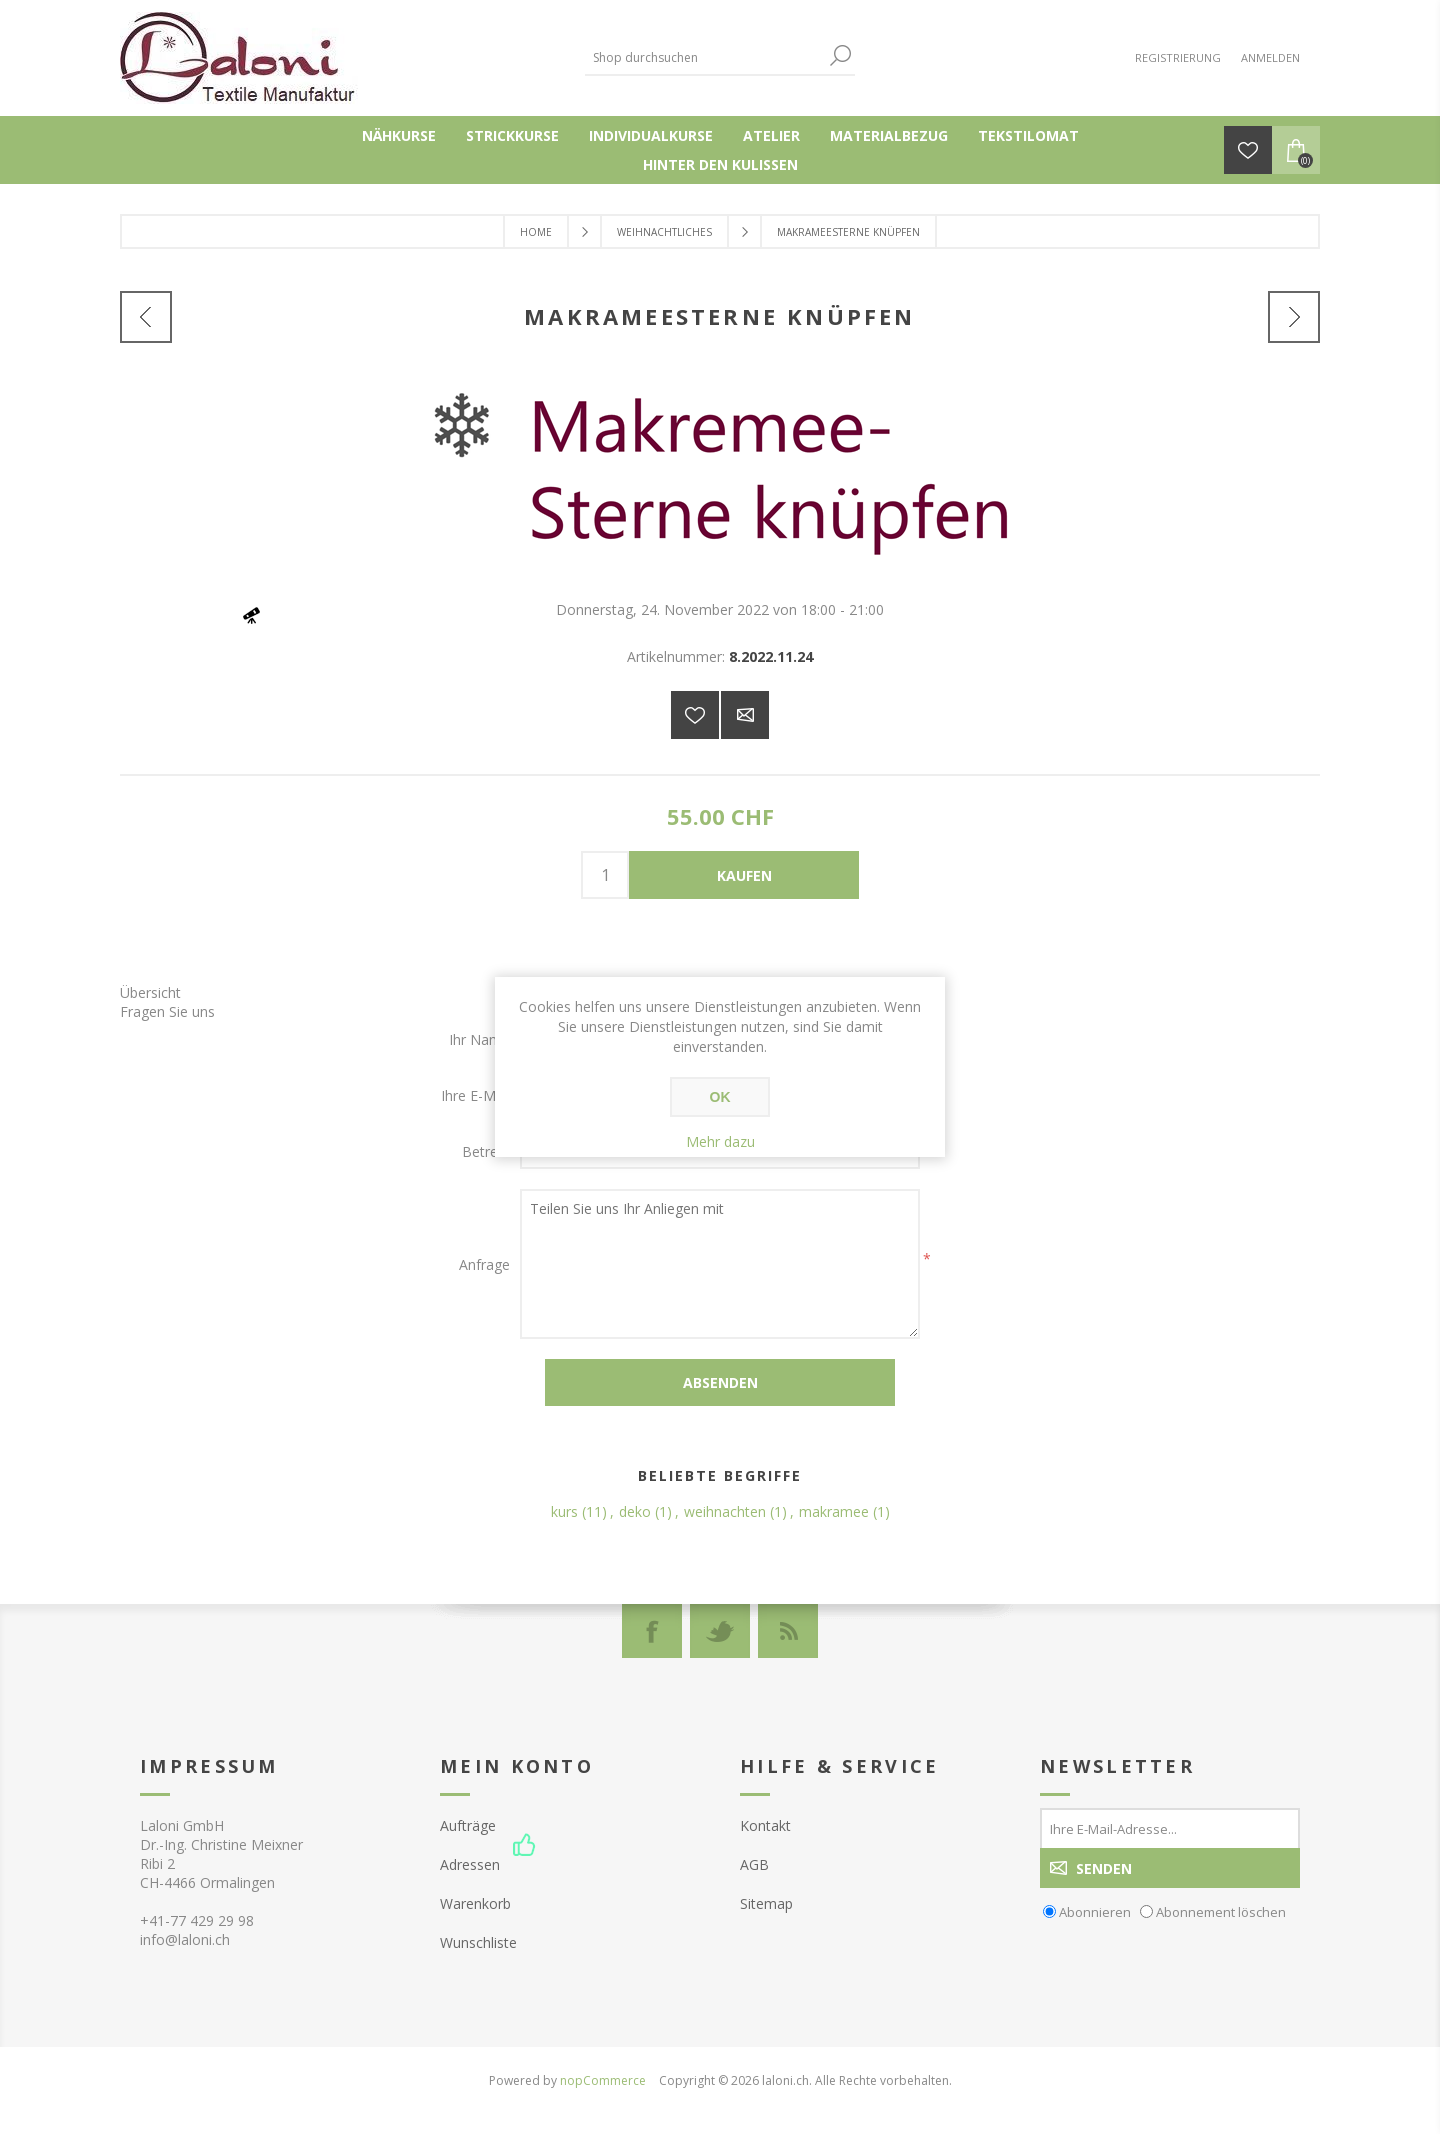 Image resolution: width=1440 pixels, height=2134 pixels. What do you see at coordinates (524, 1844) in the screenshot?
I see `like or upvote content` at bounding box center [524, 1844].